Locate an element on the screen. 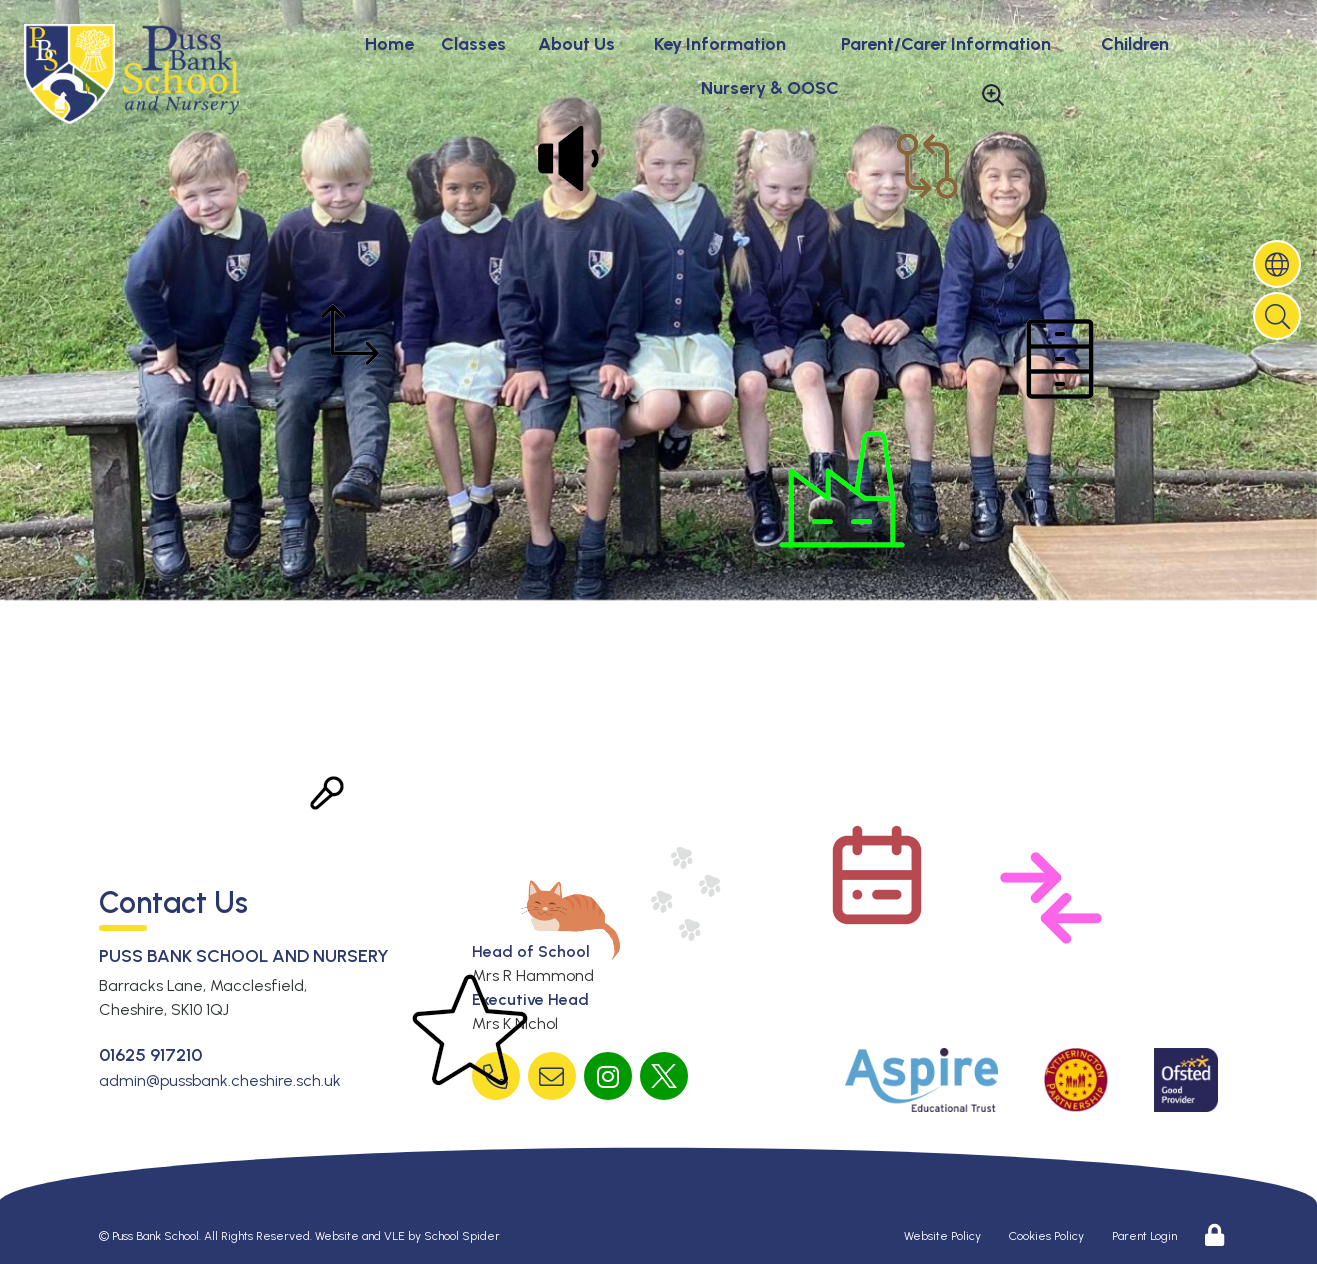 This screenshot has width=1317, height=1264. adjust volume to low level is located at coordinates (573, 158).